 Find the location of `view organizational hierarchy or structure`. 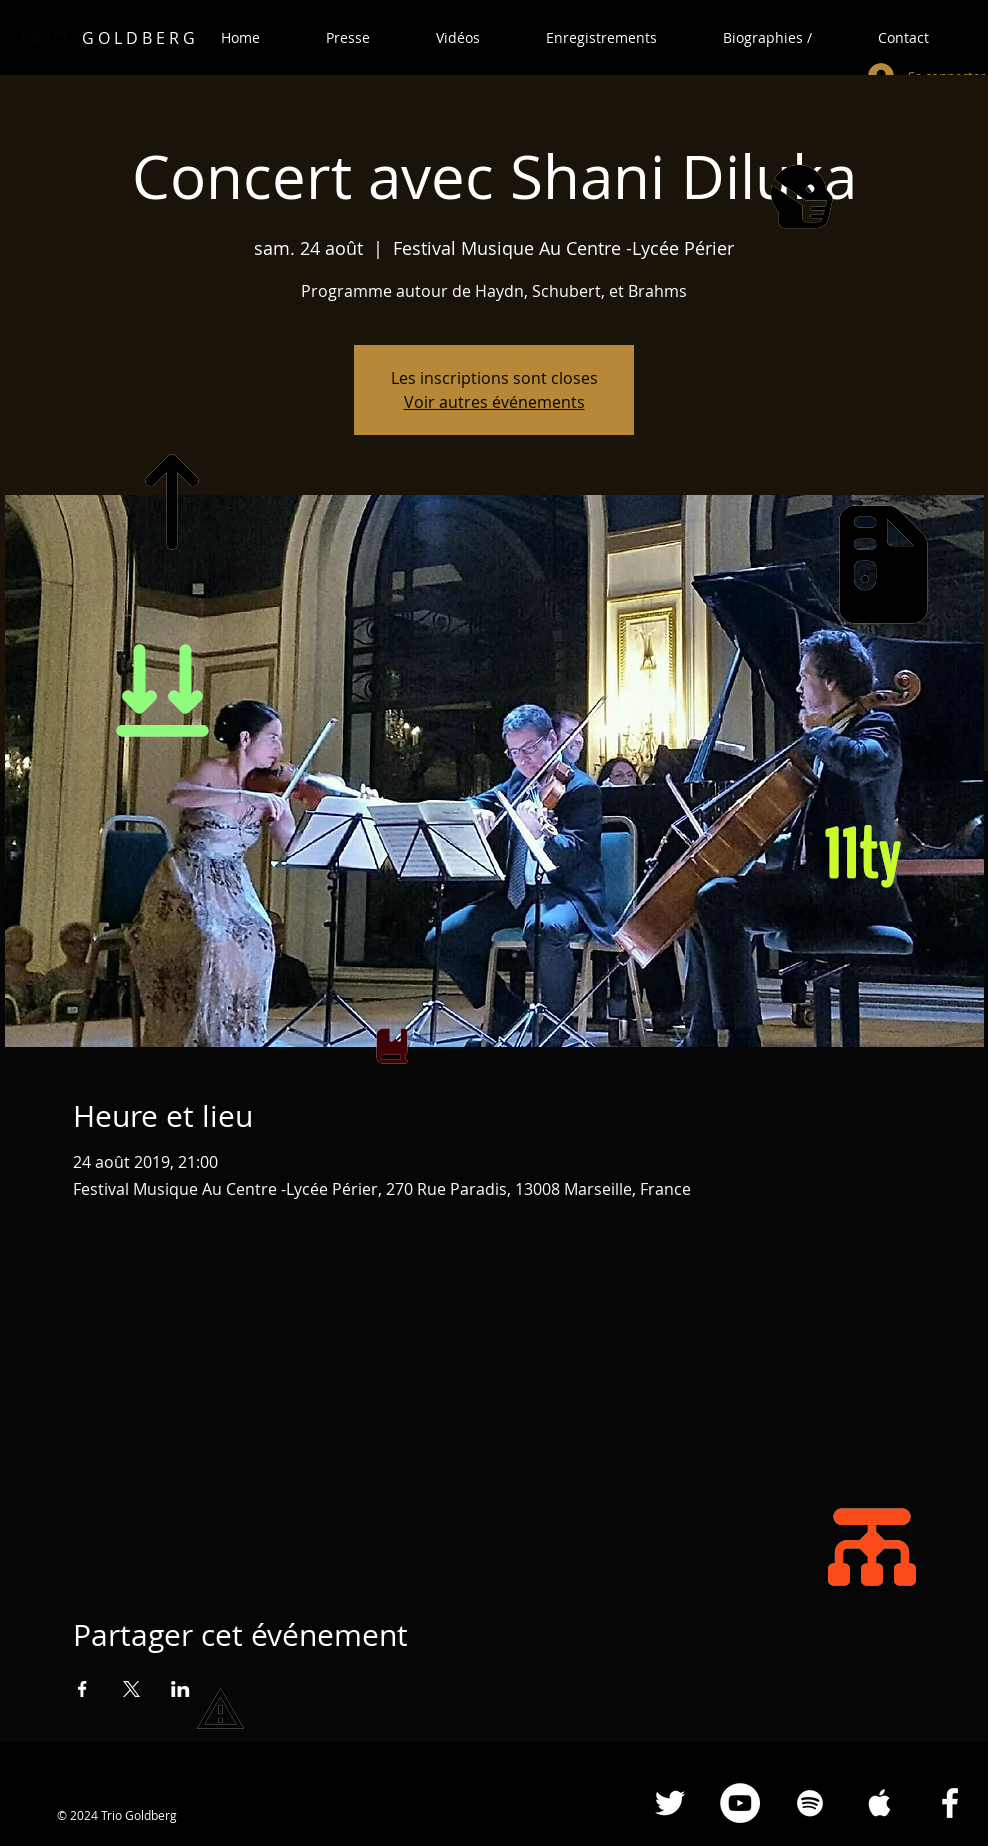

view organizational hierarchy or structure is located at coordinates (872, 1547).